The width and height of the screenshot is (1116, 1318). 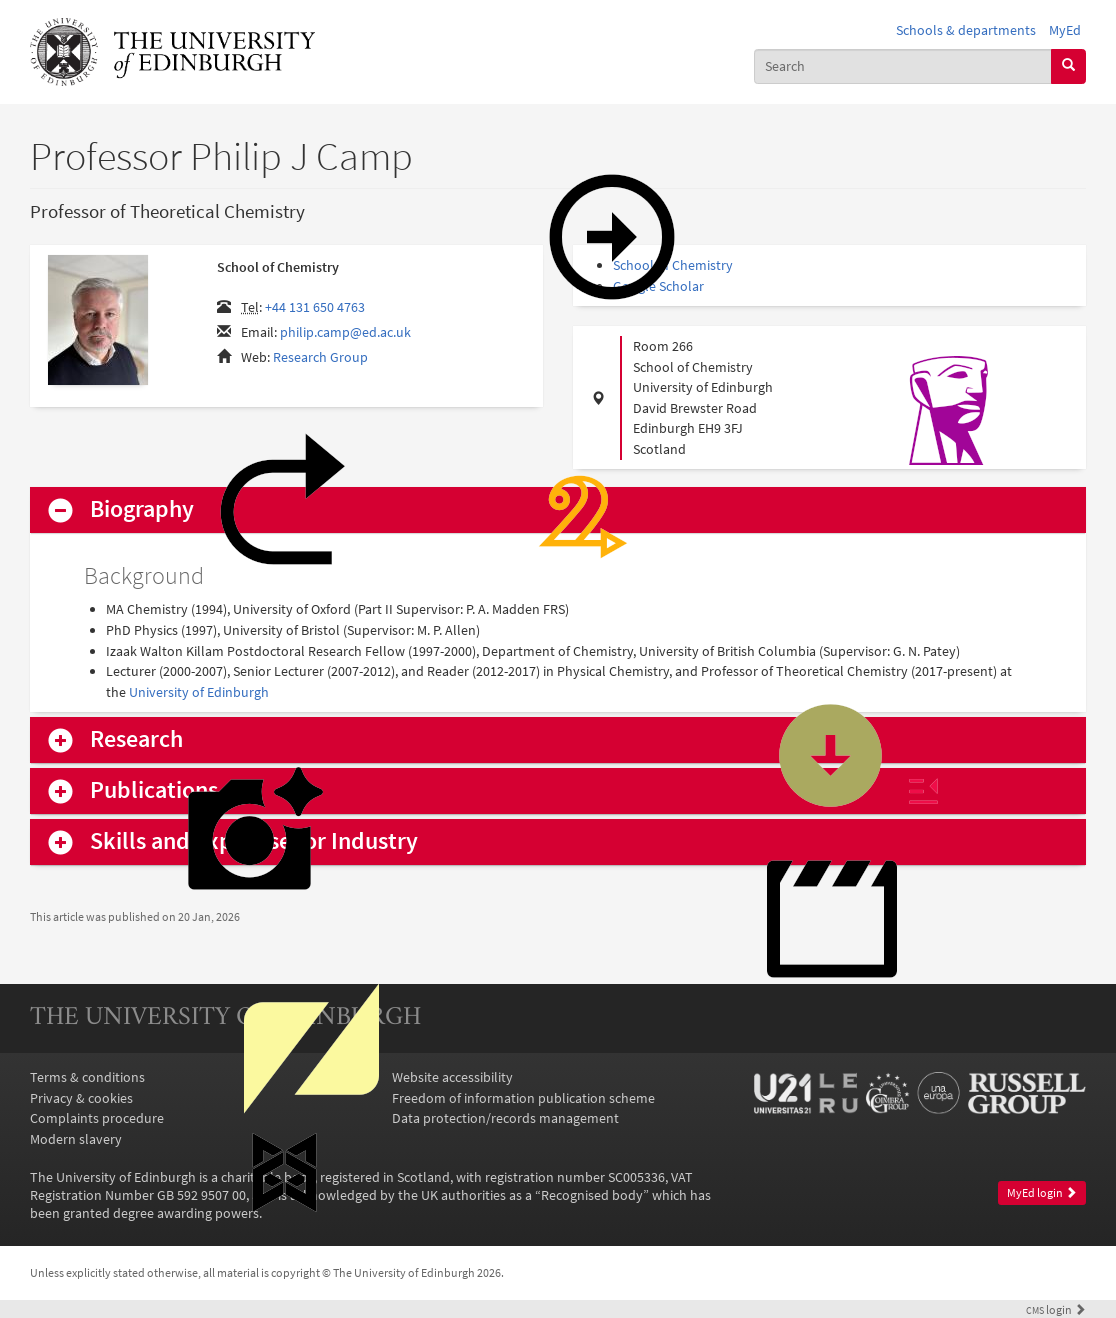 I want to click on zend framework official logo, so click(x=311, y=1048).